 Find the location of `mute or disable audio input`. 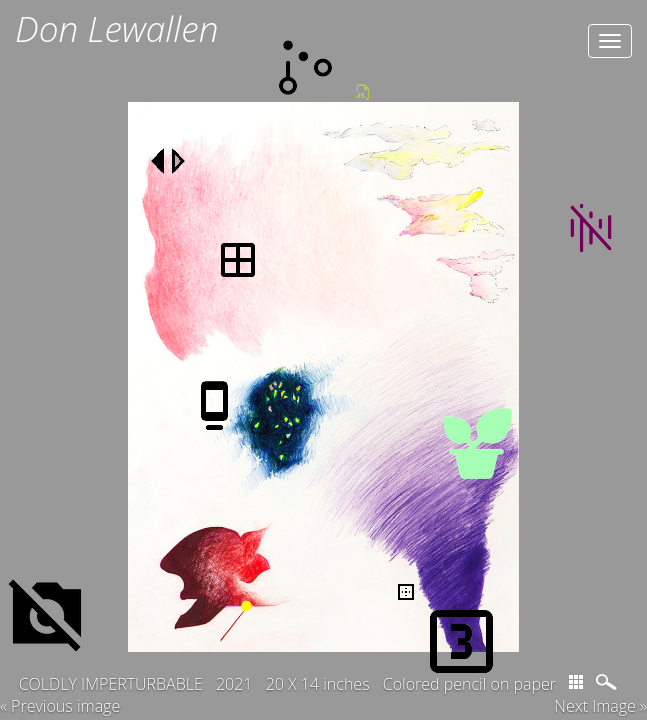

mute or disable audio input is located at coordinates (591, 228).